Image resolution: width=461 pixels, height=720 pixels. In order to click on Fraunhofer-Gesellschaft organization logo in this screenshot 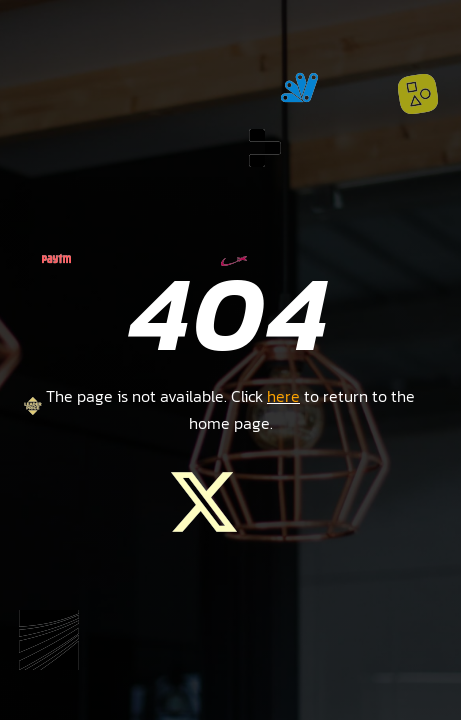, I will do `click(49, 640)`.